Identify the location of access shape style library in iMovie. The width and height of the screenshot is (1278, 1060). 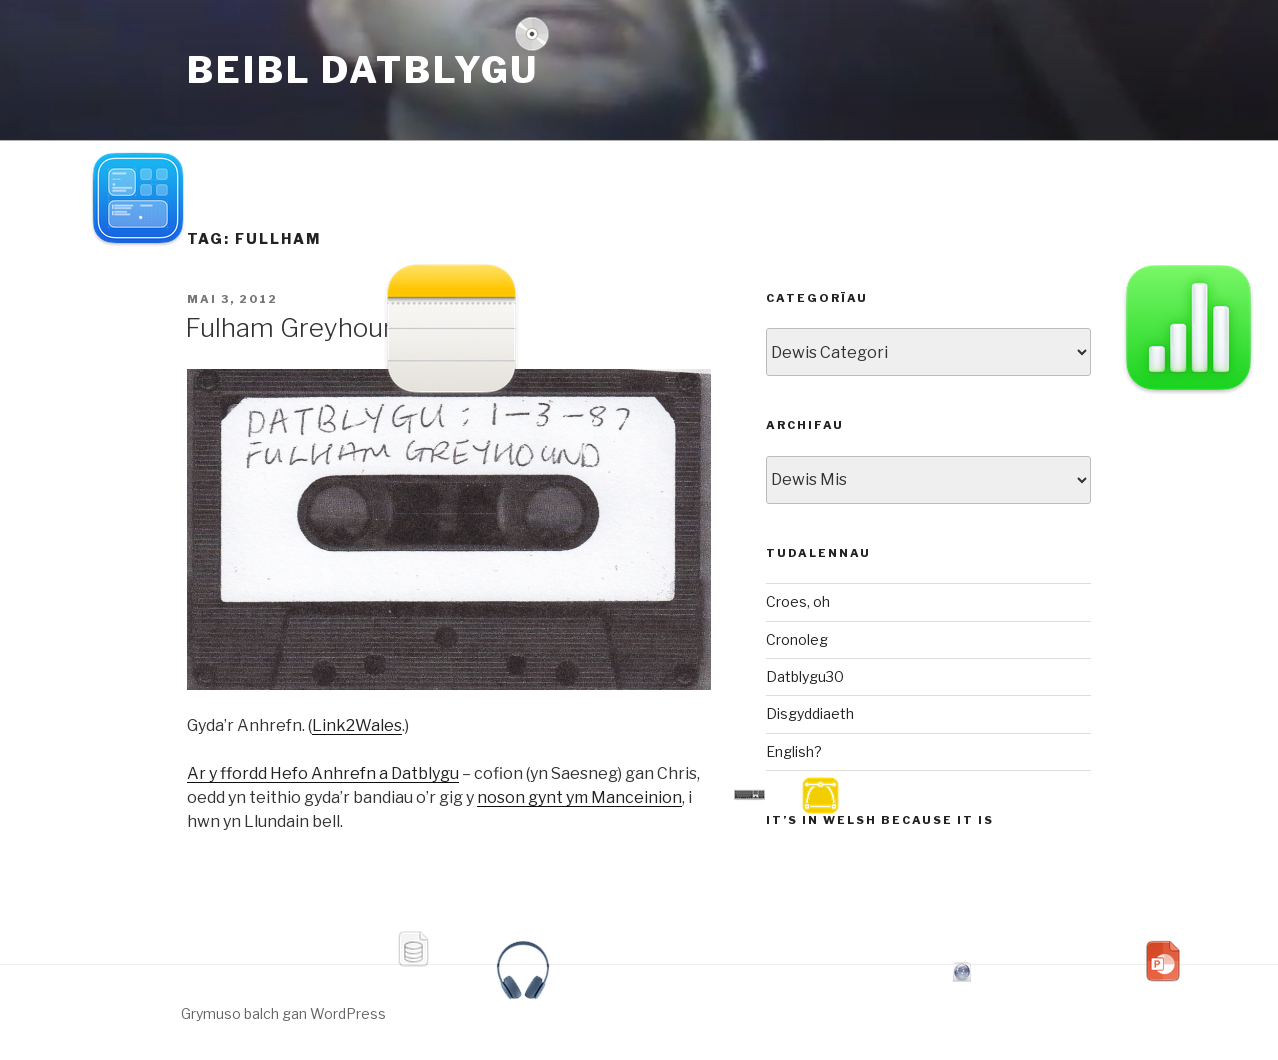
(820, 795).